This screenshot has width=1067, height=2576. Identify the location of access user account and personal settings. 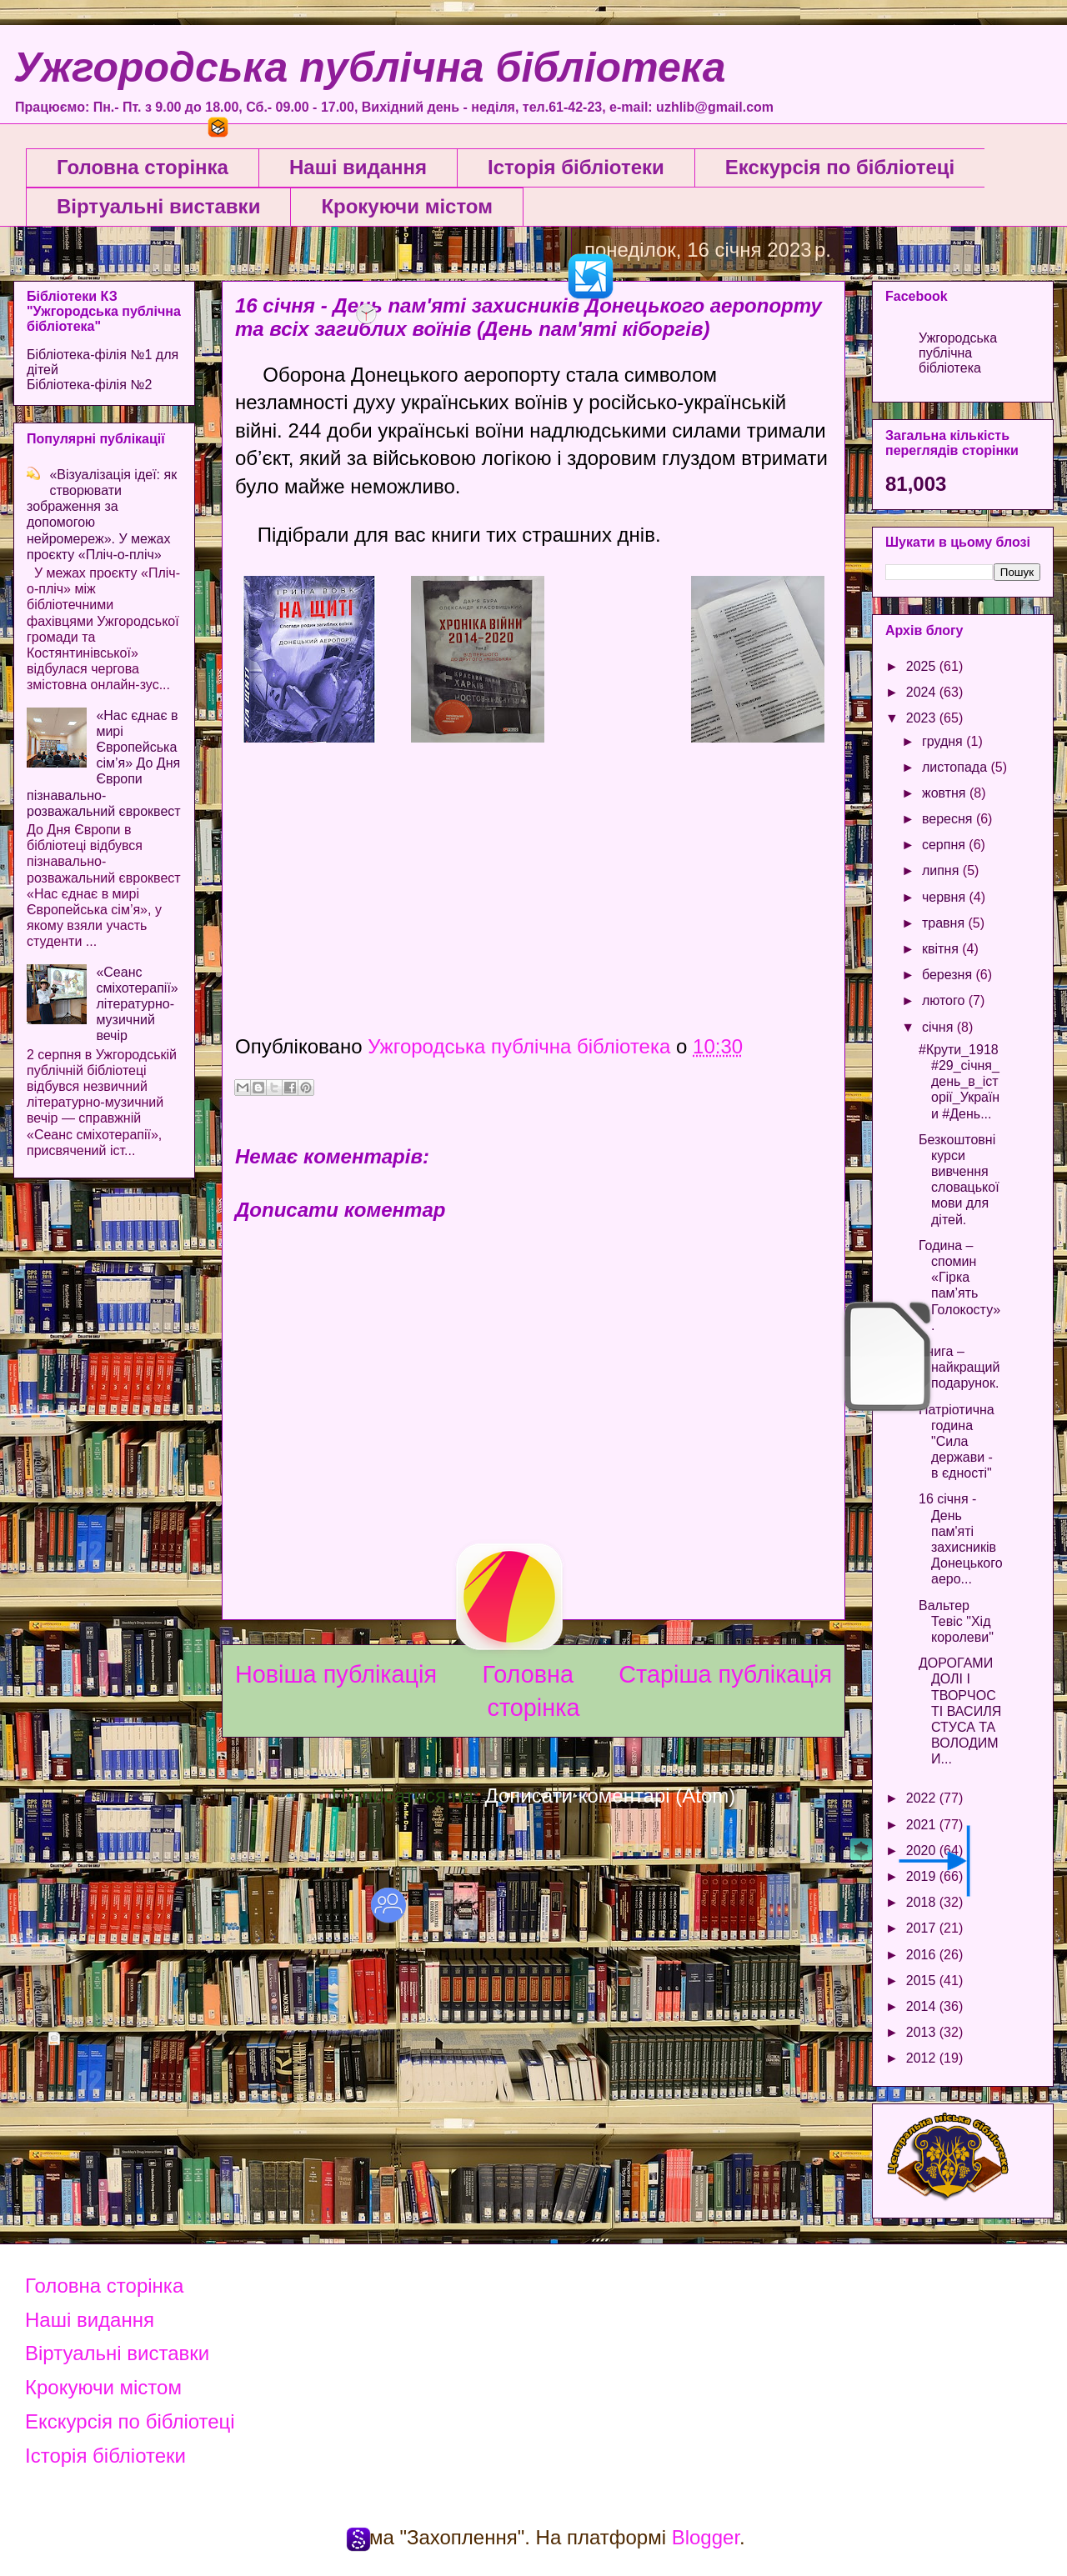
(388, 1905).